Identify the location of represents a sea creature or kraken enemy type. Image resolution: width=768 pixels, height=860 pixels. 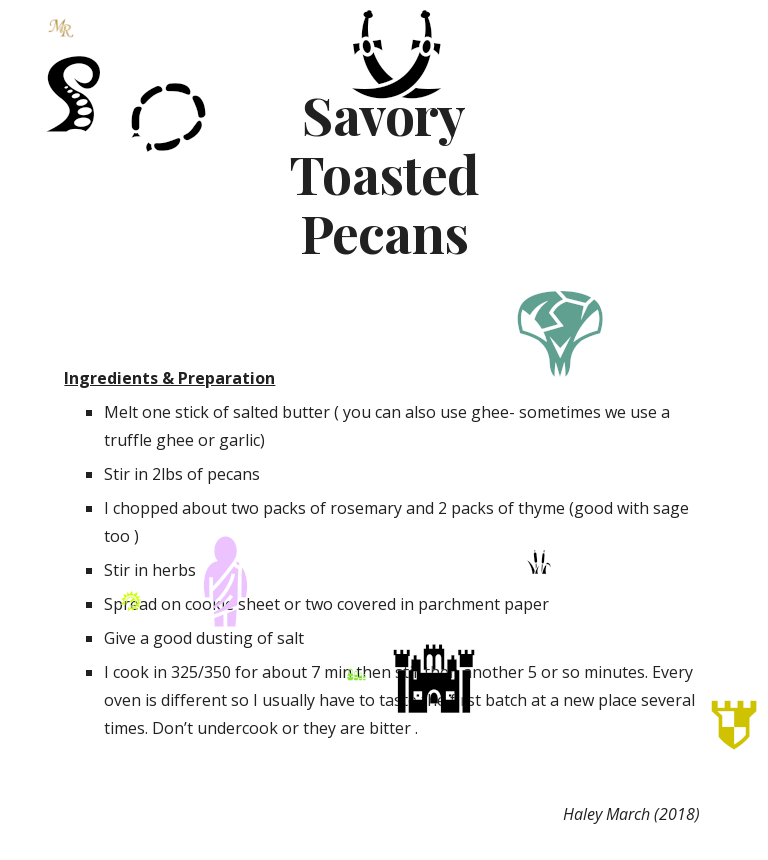
(73, 95).